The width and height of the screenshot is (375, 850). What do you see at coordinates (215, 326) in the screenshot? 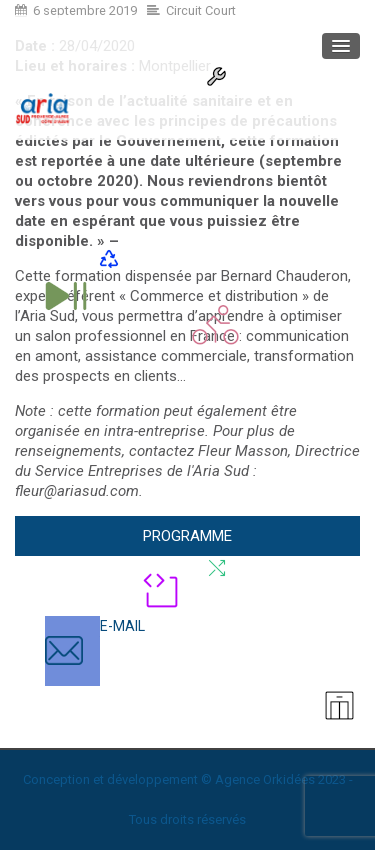
I see `access cycling or bike-related features` at bounding box center [215, 326].